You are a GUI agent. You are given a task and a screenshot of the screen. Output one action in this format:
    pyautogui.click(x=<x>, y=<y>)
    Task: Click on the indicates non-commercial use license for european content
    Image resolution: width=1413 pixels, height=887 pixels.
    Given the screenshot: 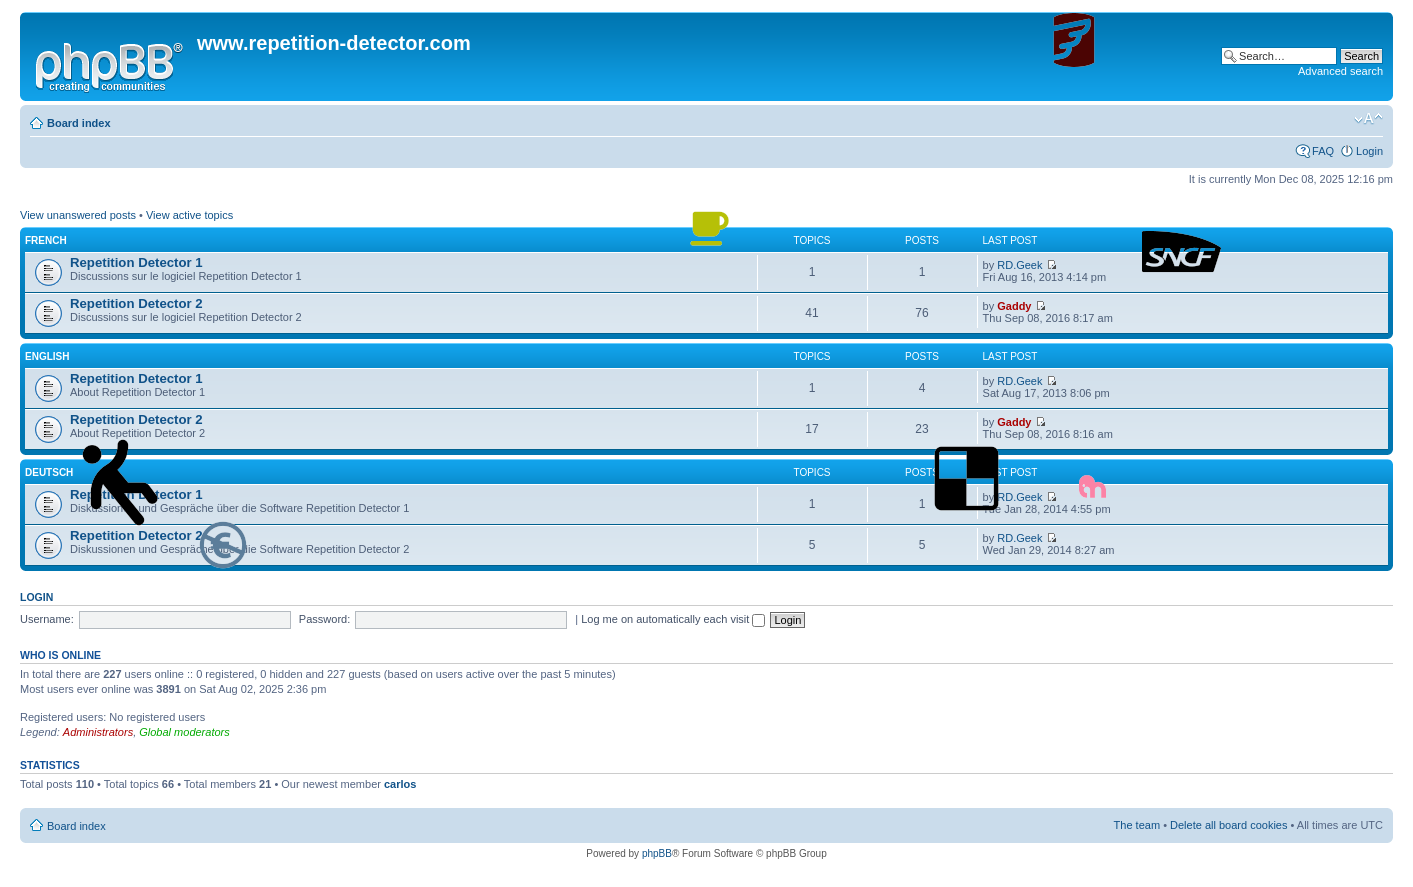 What is the action you would take?
    pyautogui.click(x=223, y=545)
    